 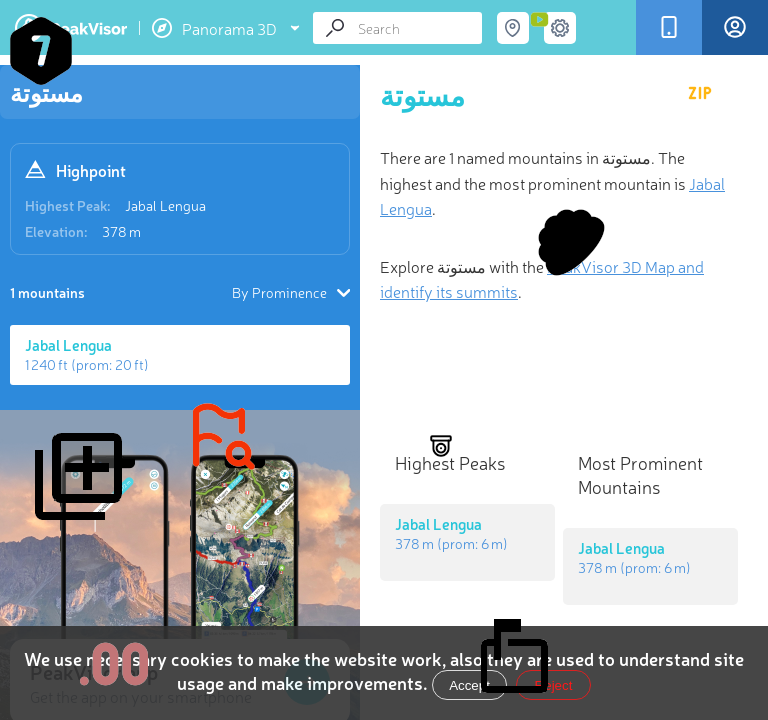 What do you see at coordinates (78, 476) in the screenshot?
I see `add item to queue or playlist` at bounding box center [78, 476].